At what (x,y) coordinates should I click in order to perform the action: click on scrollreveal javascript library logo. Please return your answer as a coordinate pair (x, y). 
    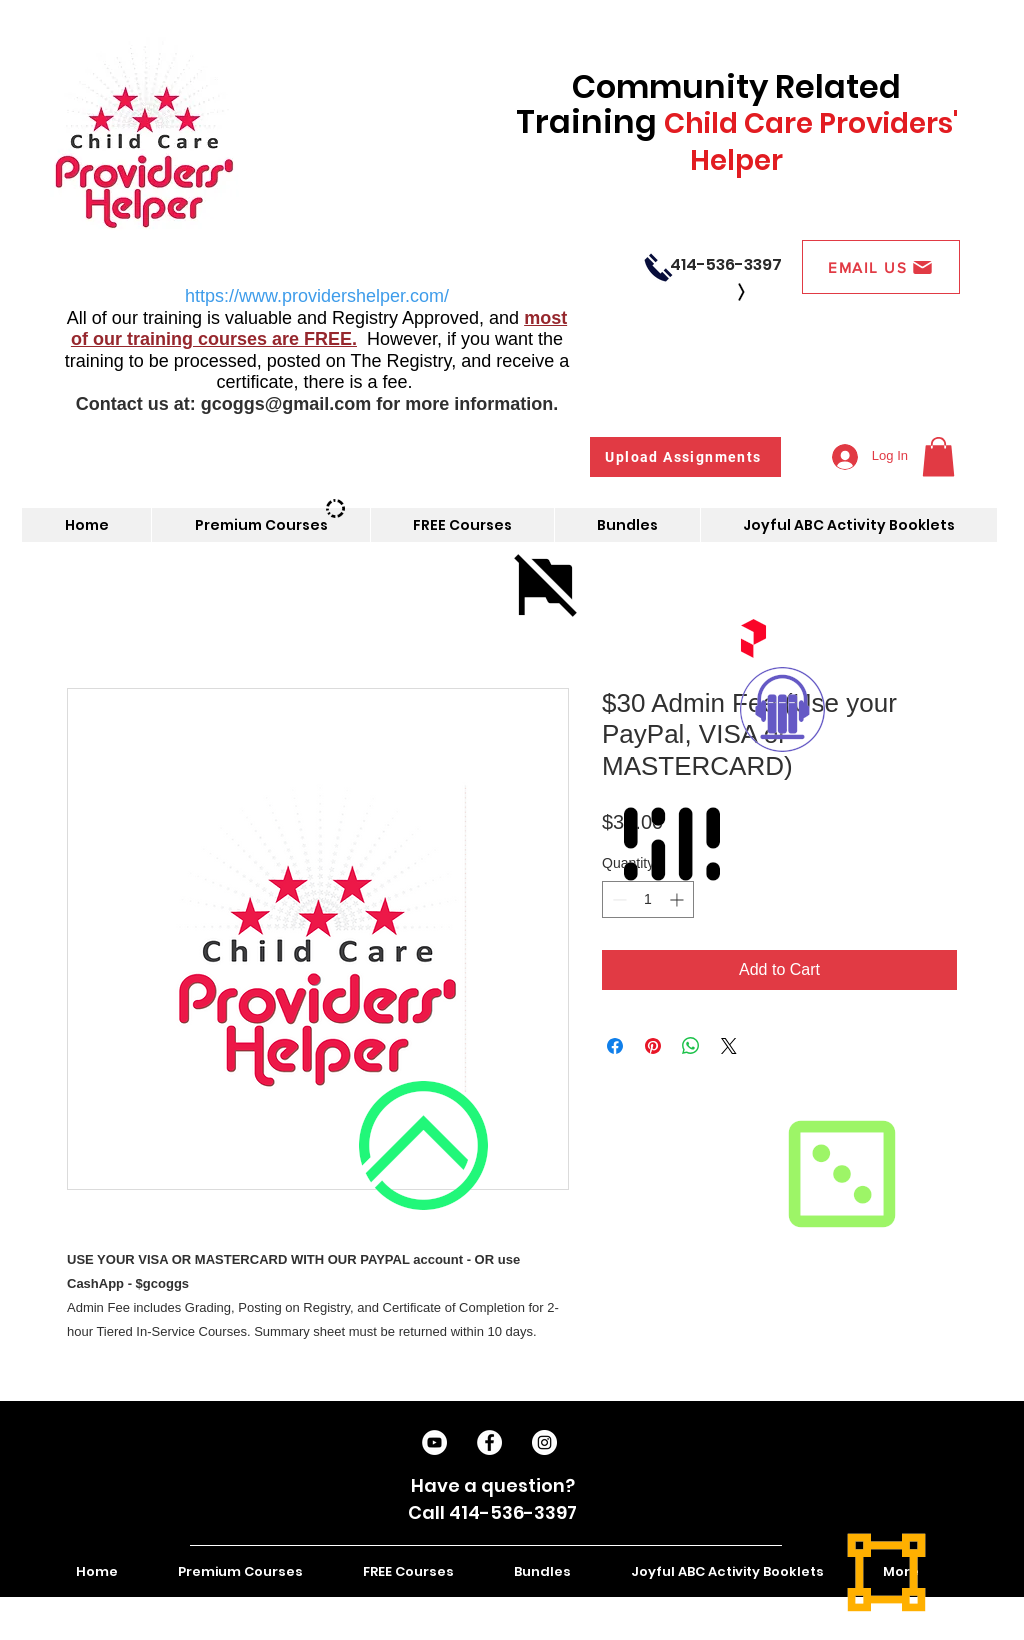
    Looking at the image, I should click on (672, 844).